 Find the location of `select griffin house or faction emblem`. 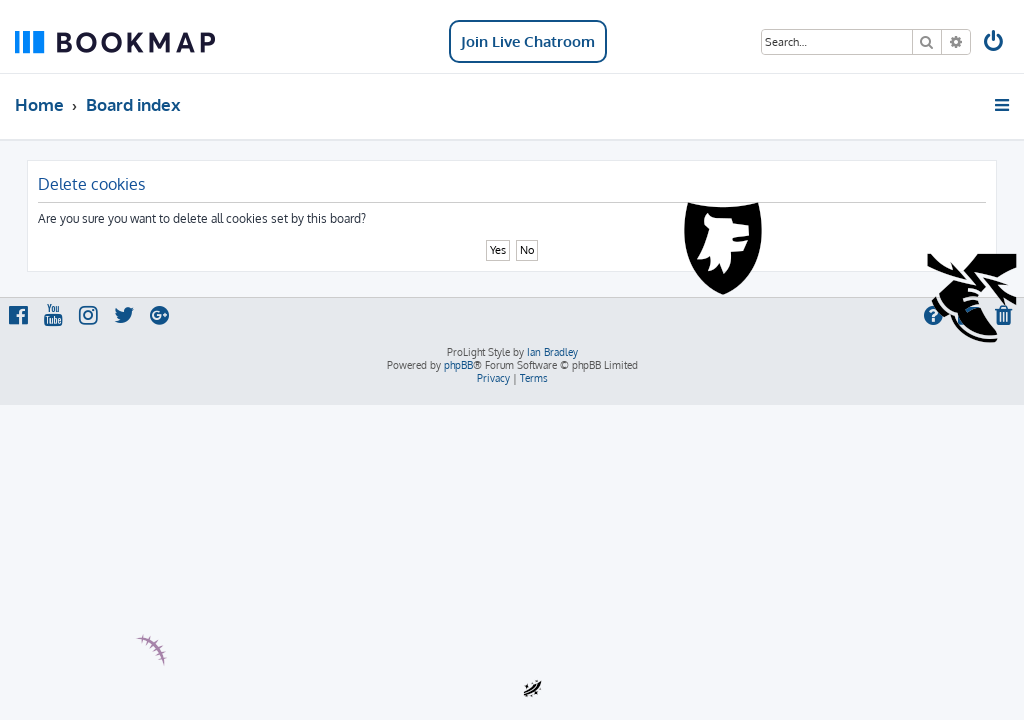

select griffin house or faction emblem is located at coordinates (723, 247).